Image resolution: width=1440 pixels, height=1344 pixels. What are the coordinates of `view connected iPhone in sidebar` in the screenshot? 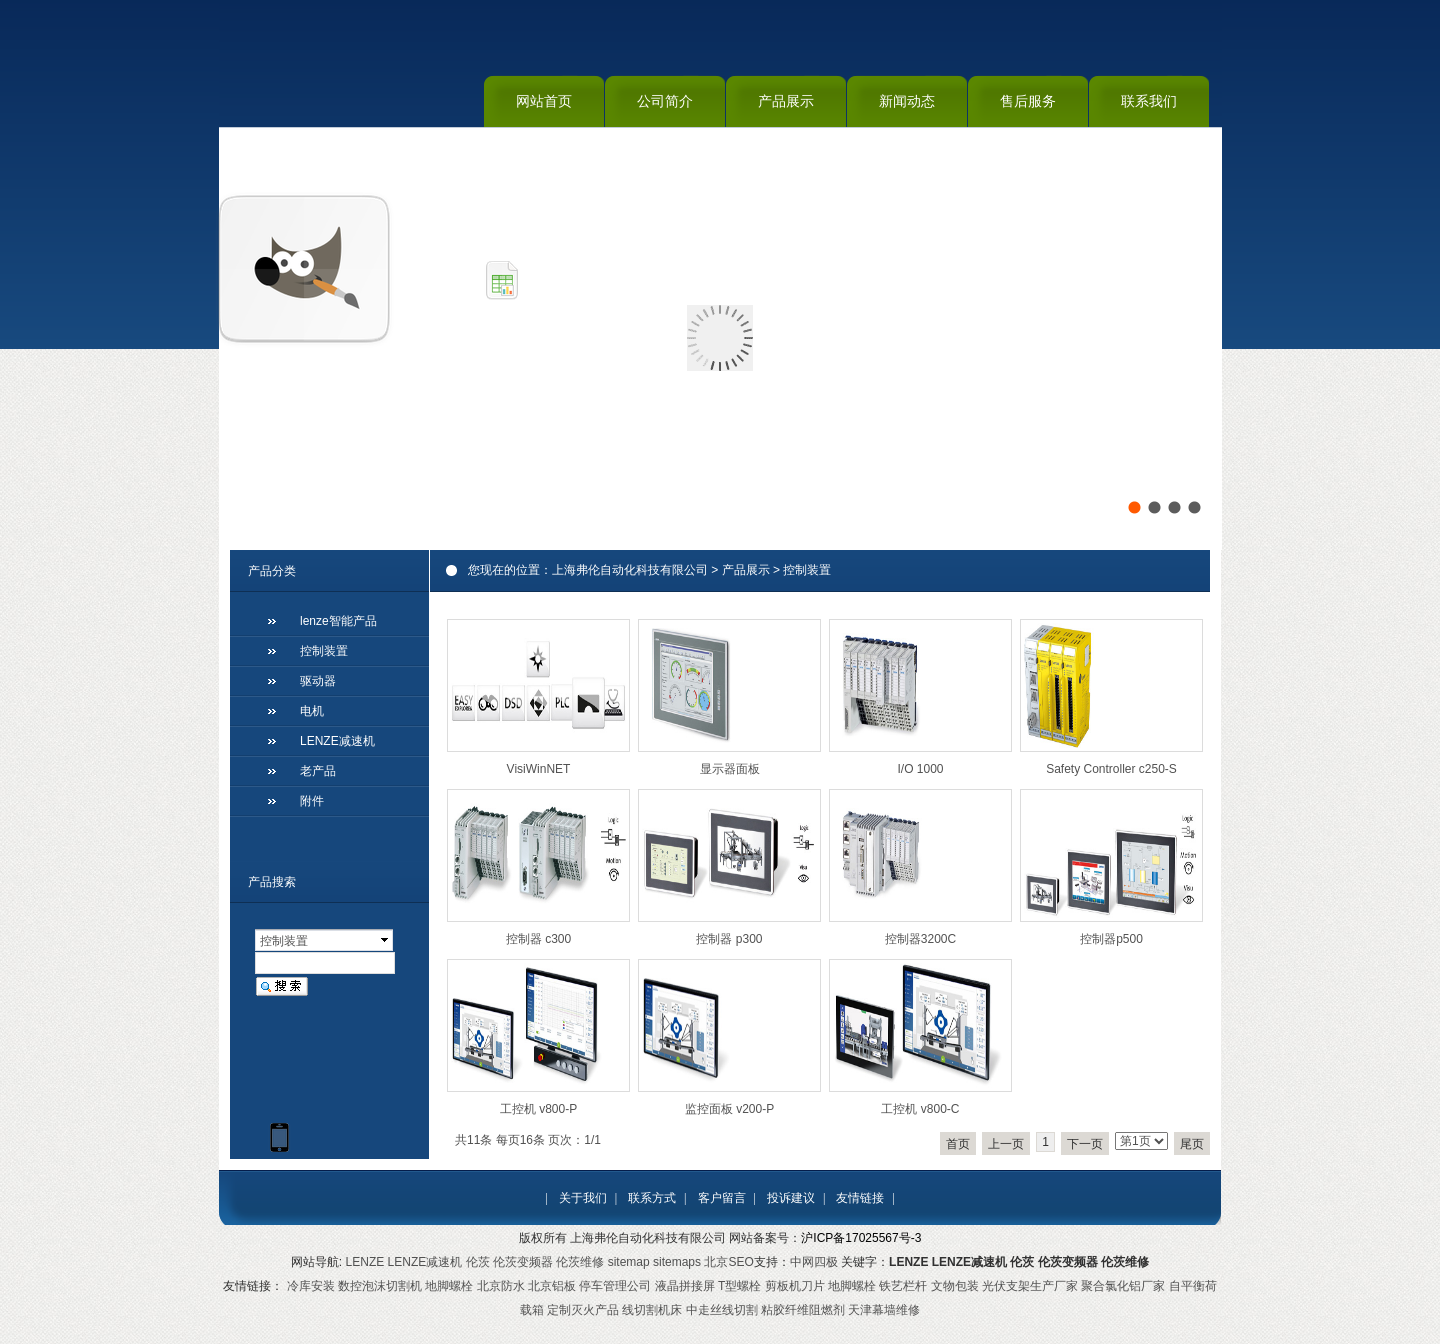 It's located at (279, 1137).